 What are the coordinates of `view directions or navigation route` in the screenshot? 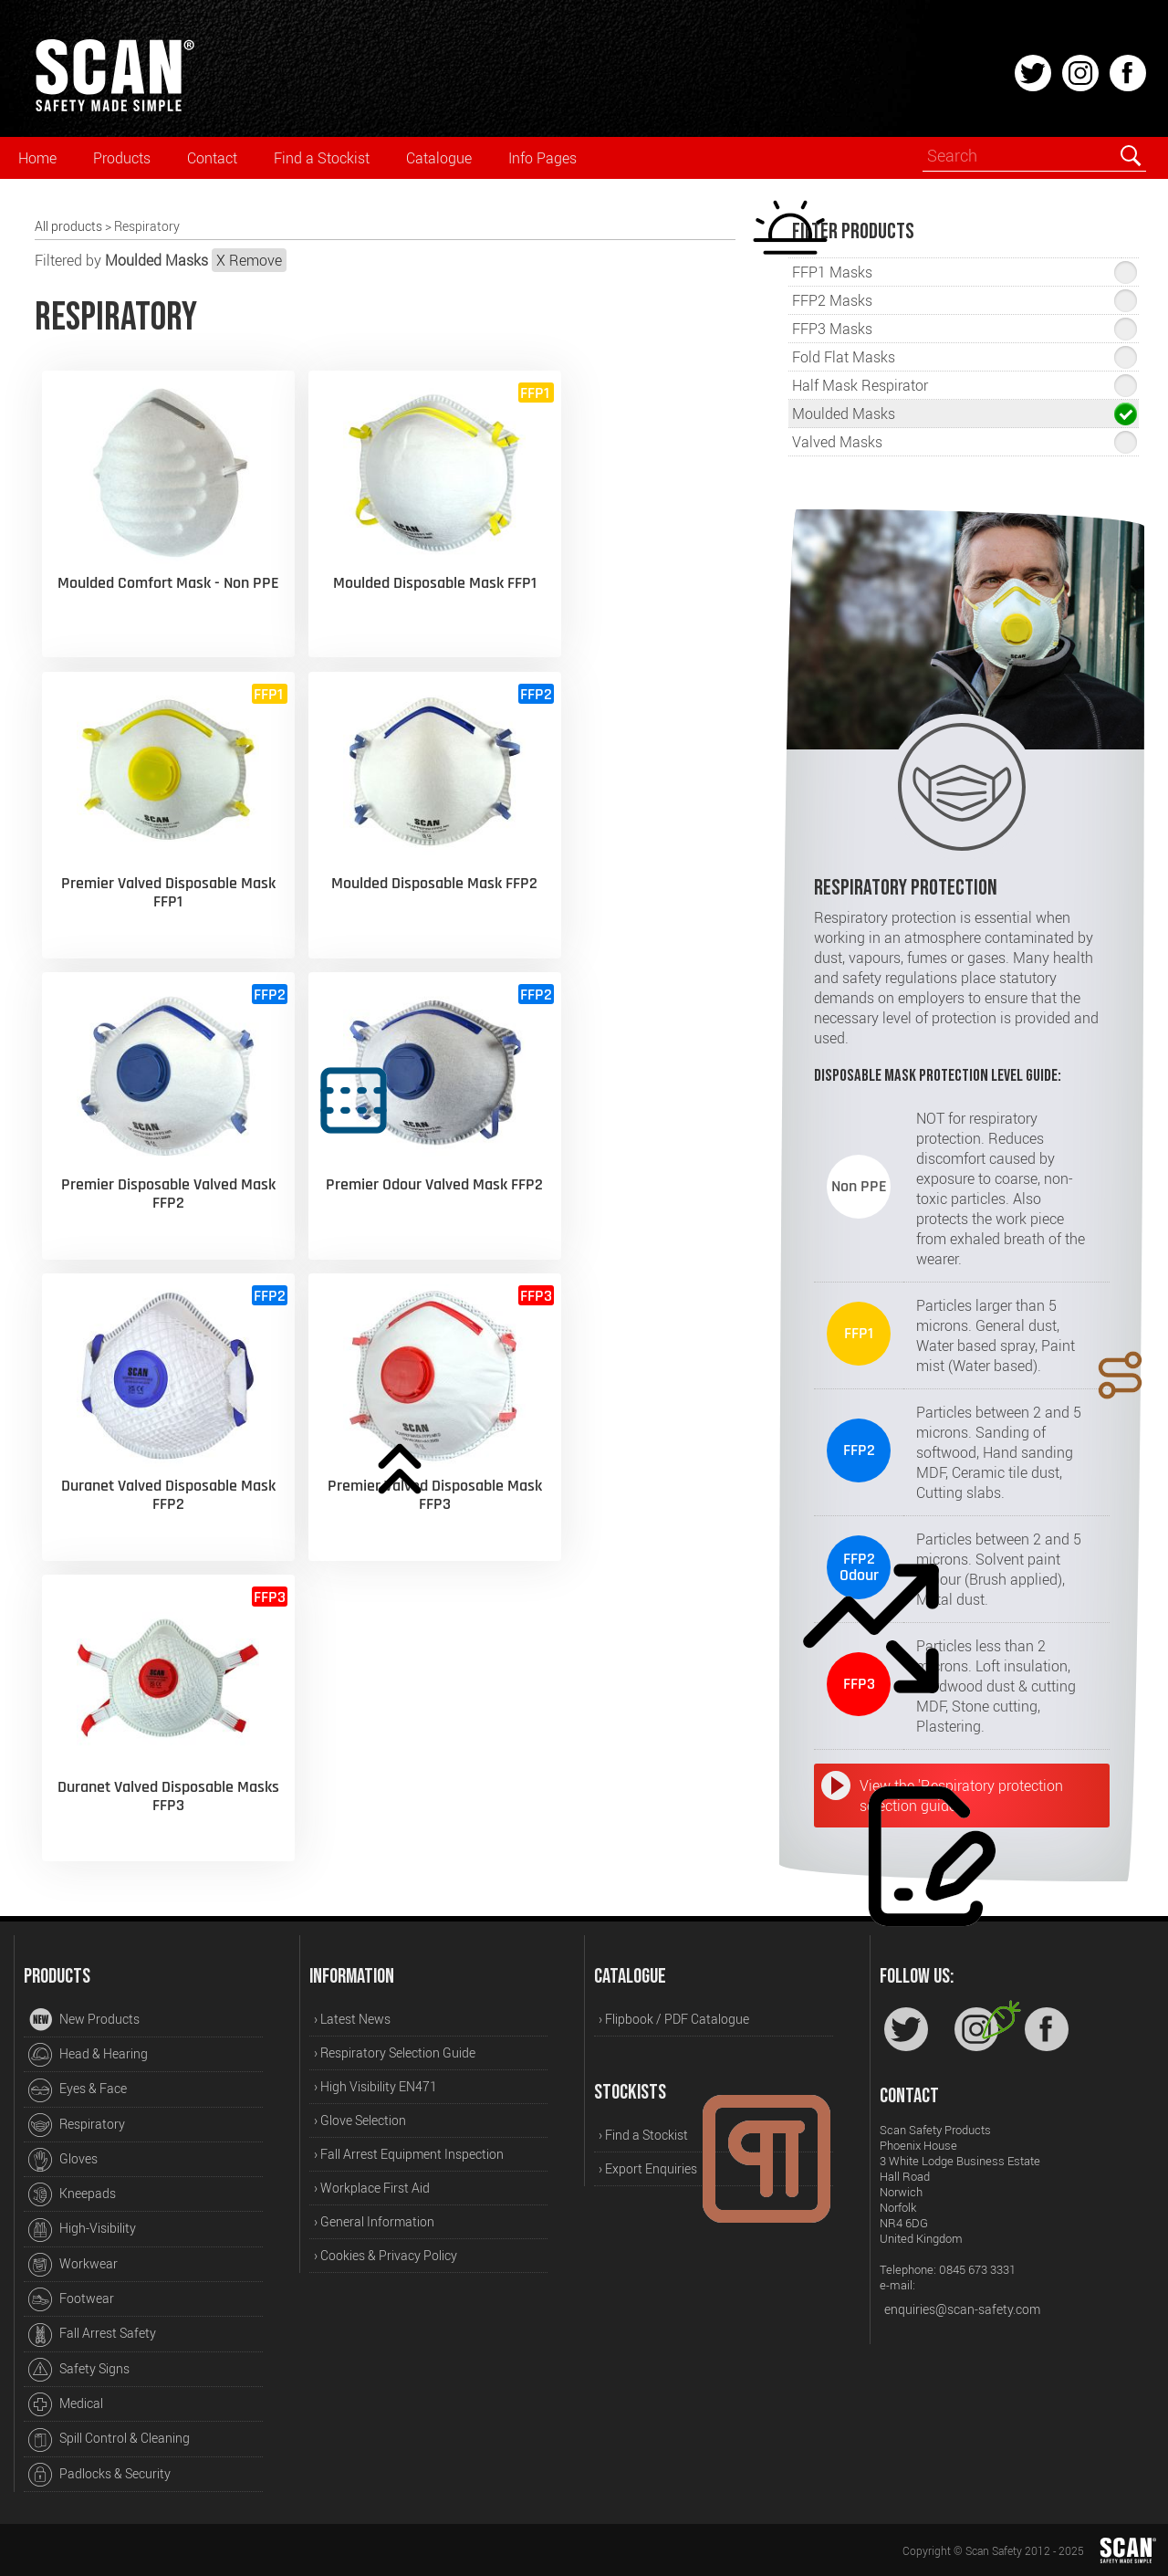 It's located at (1120, 1375).